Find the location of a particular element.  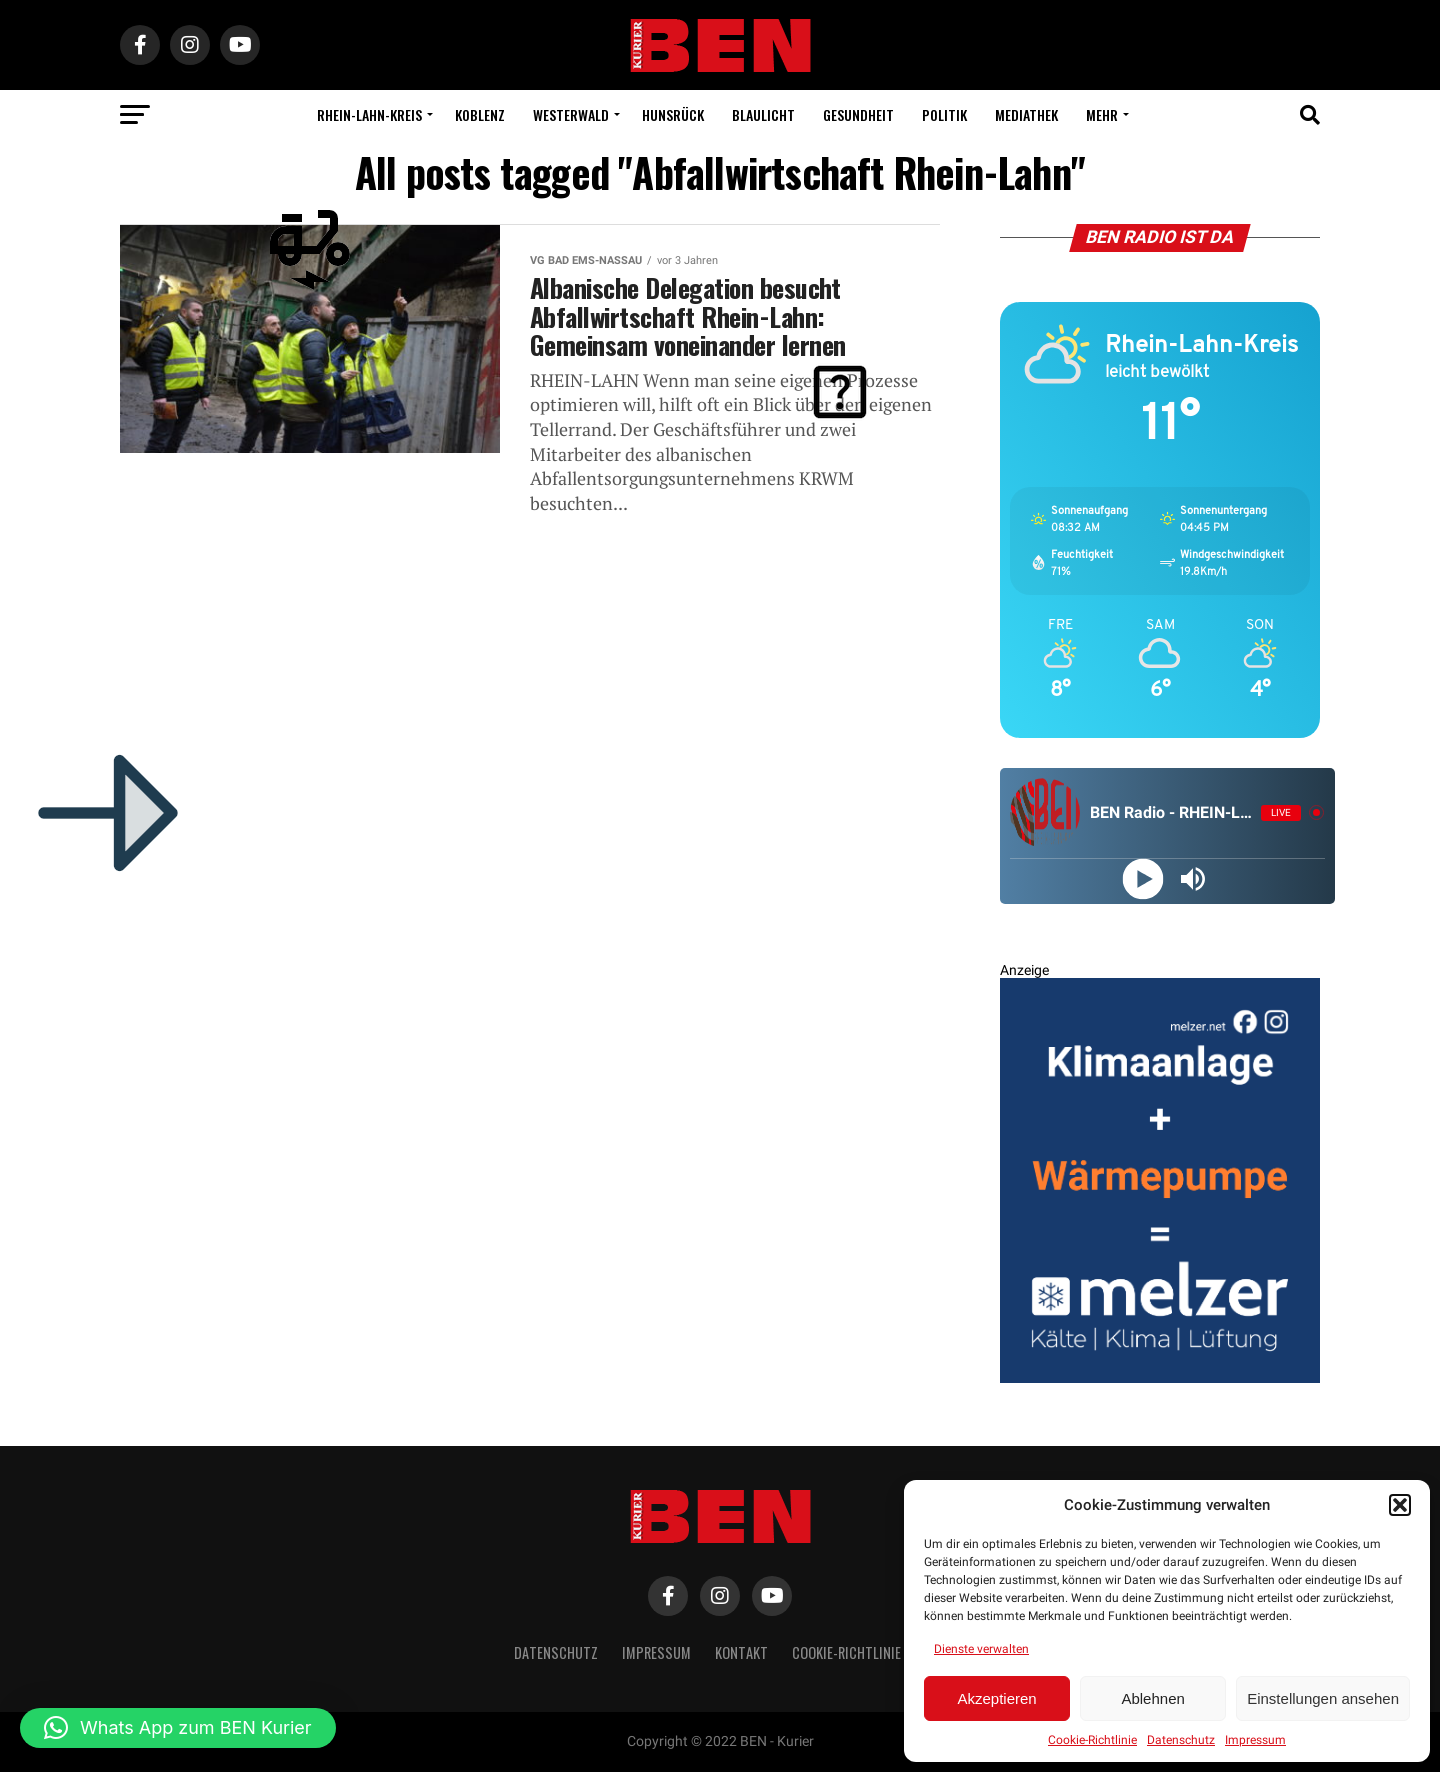

navigate to the next item or page is located at coordinates (108, 813).